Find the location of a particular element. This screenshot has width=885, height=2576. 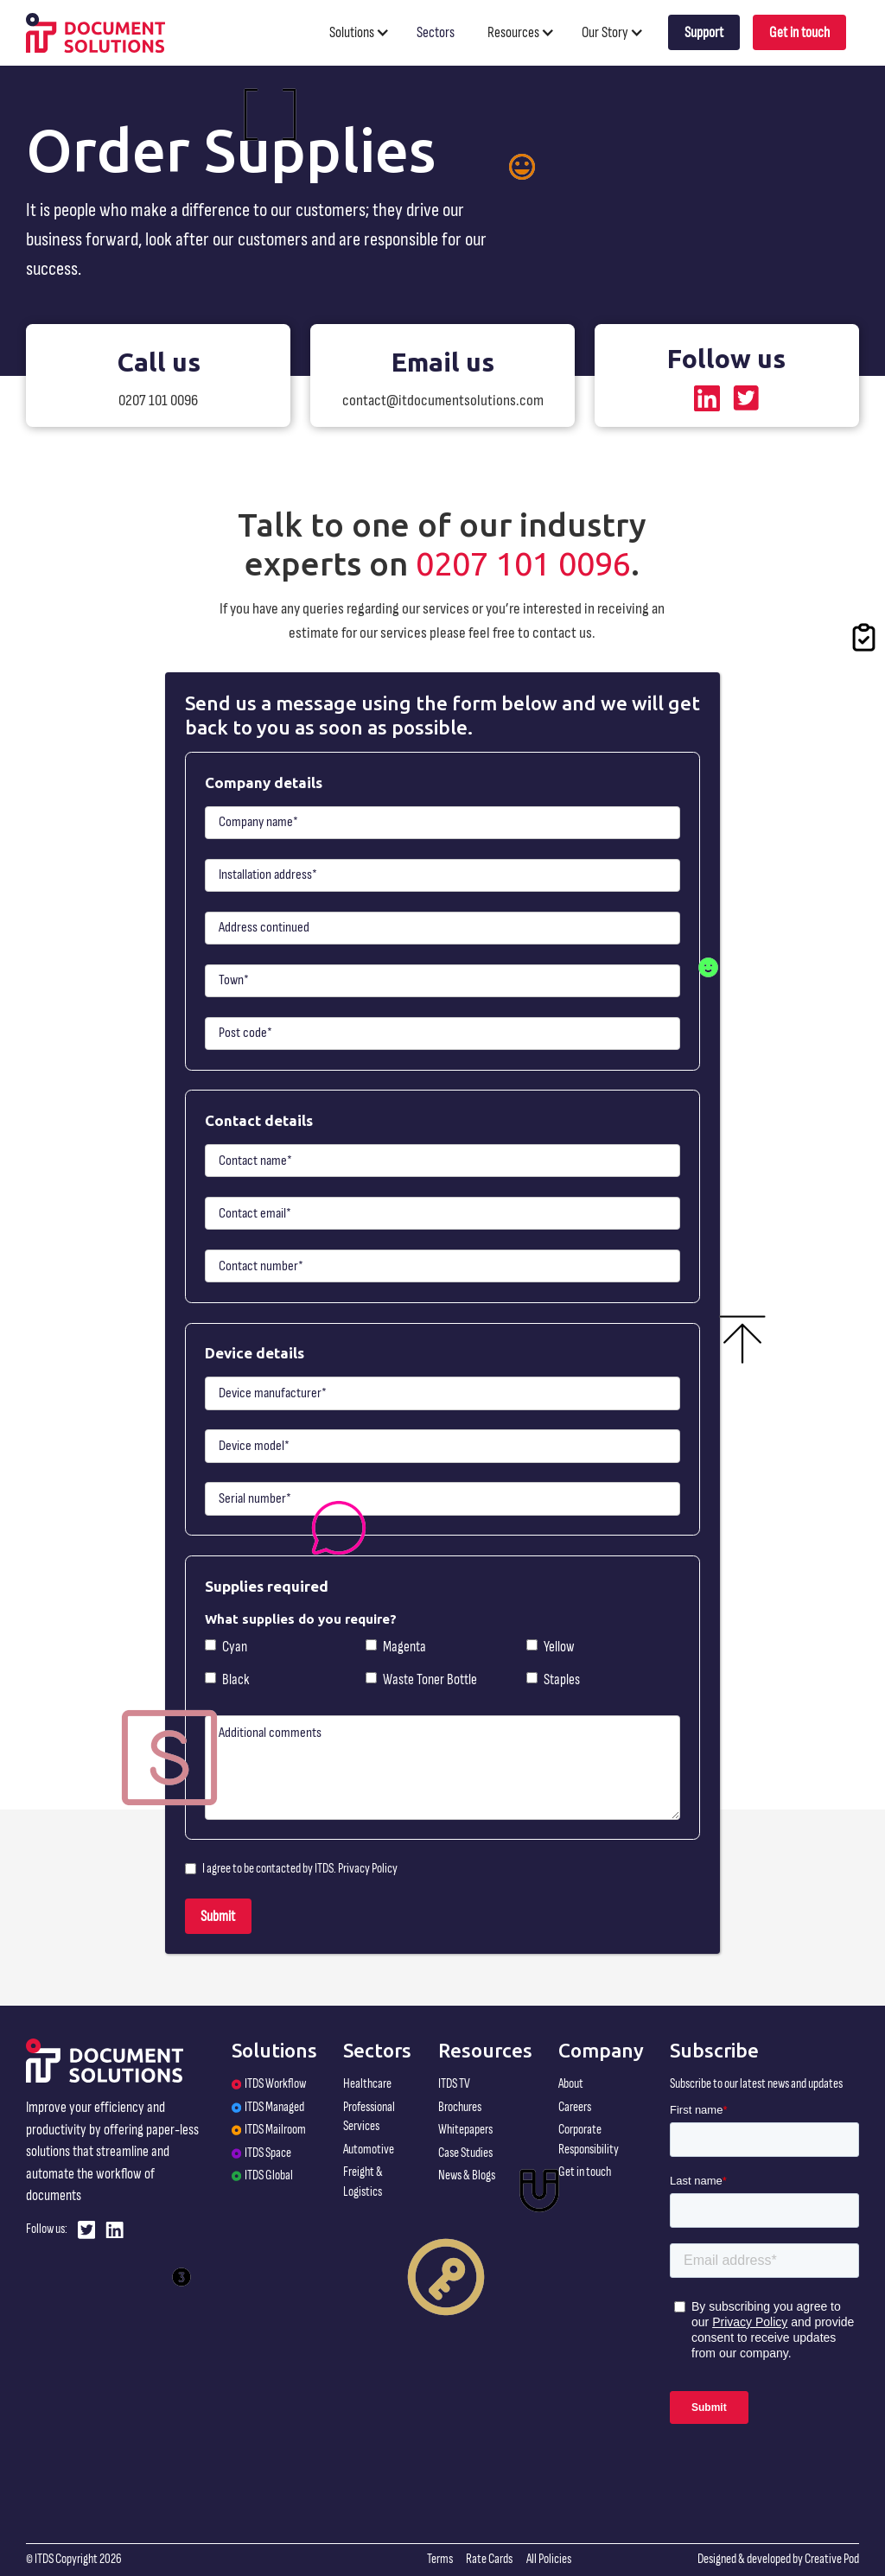

link to stripe payment services is located at coordinates (169, 1758).